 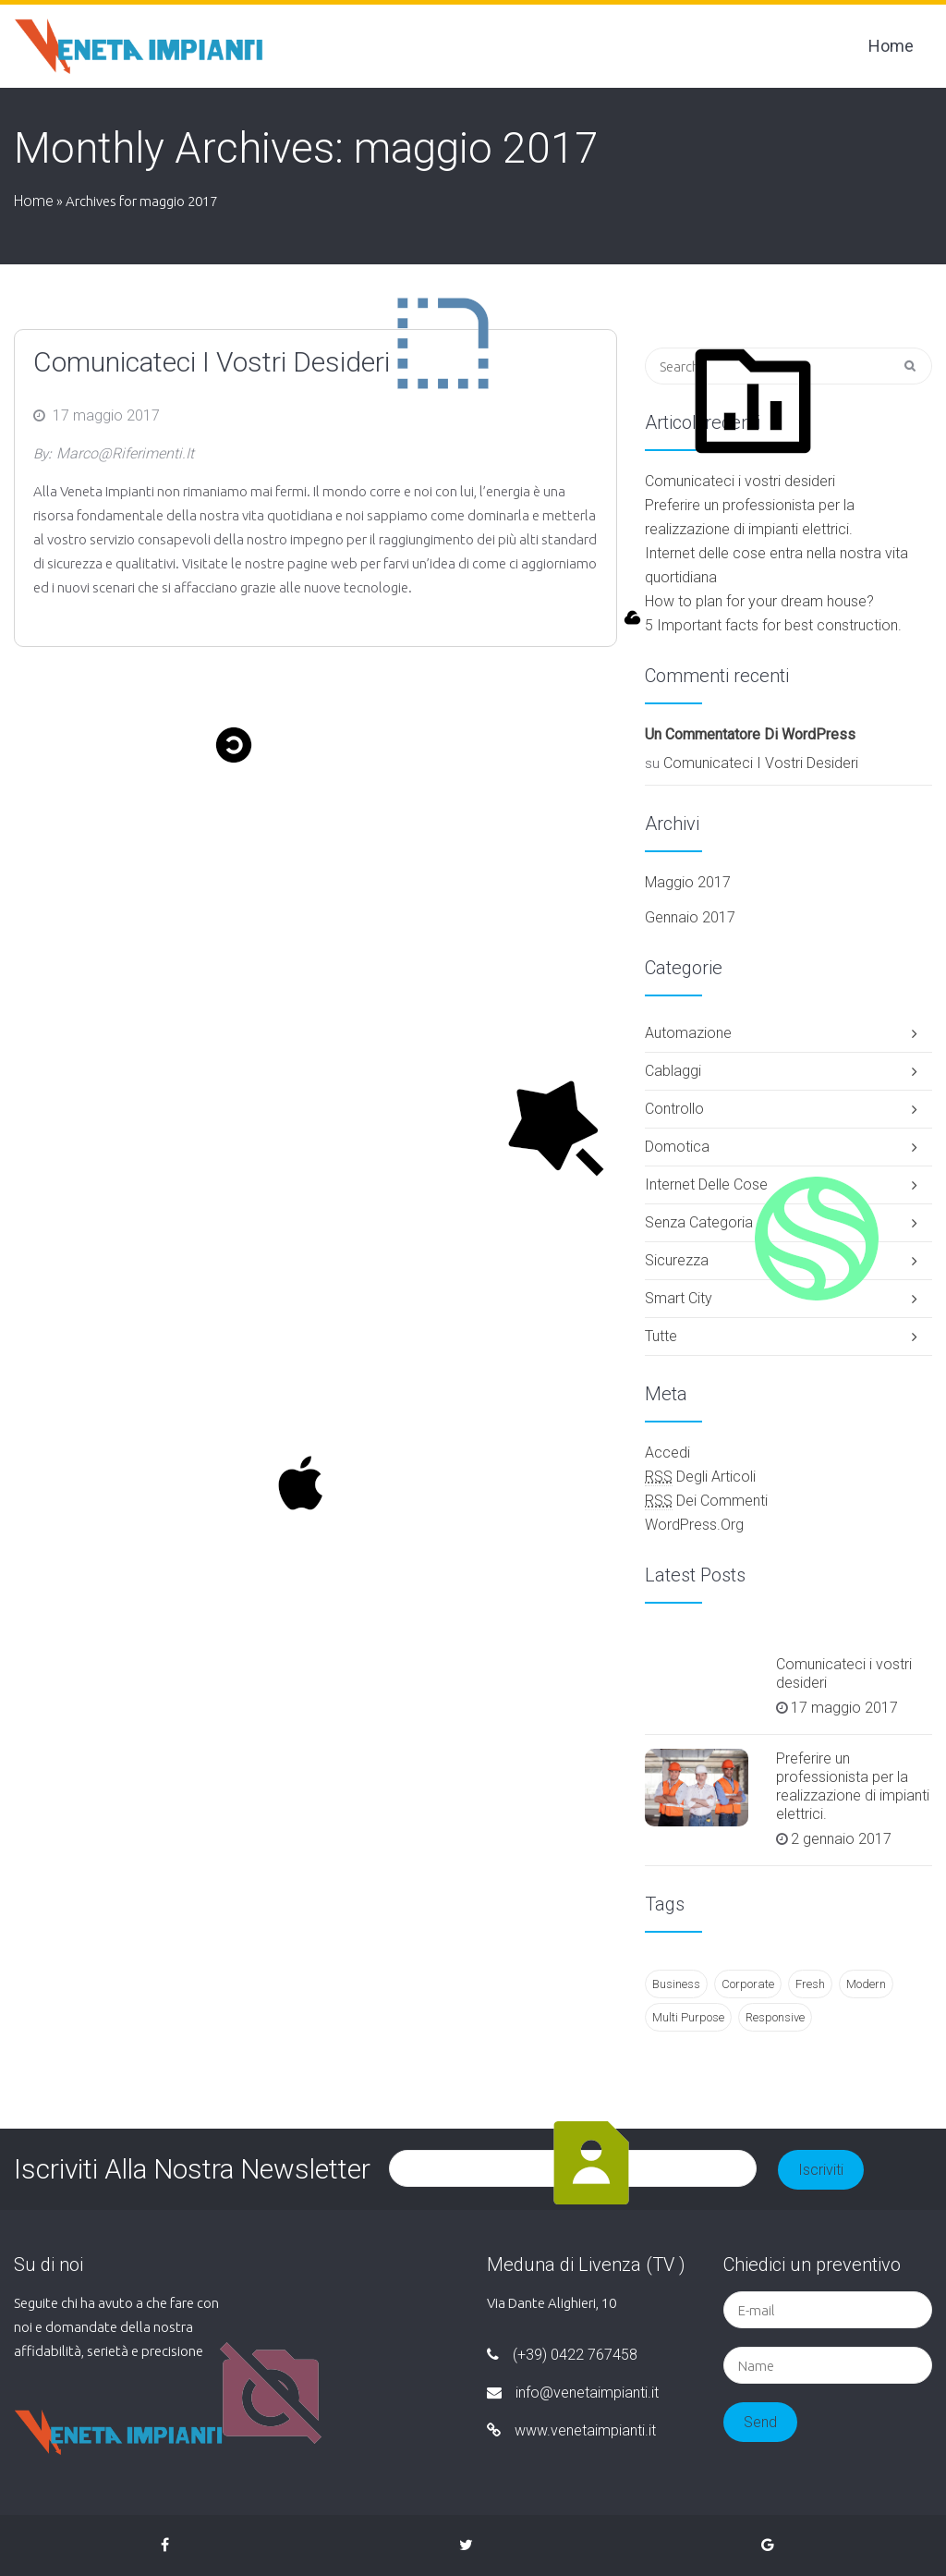 What do you see at coordinates (234, 745) in the screenshot?
I see `indicates content licensed under copyleft` at bounding box center [234, 745].